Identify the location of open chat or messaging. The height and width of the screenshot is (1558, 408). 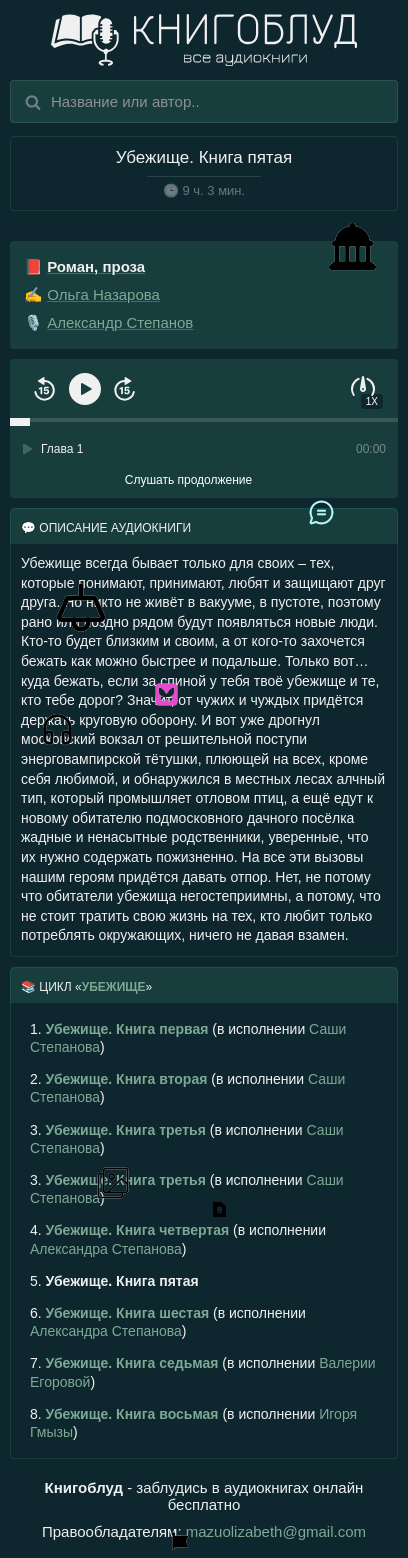
(321, 512).